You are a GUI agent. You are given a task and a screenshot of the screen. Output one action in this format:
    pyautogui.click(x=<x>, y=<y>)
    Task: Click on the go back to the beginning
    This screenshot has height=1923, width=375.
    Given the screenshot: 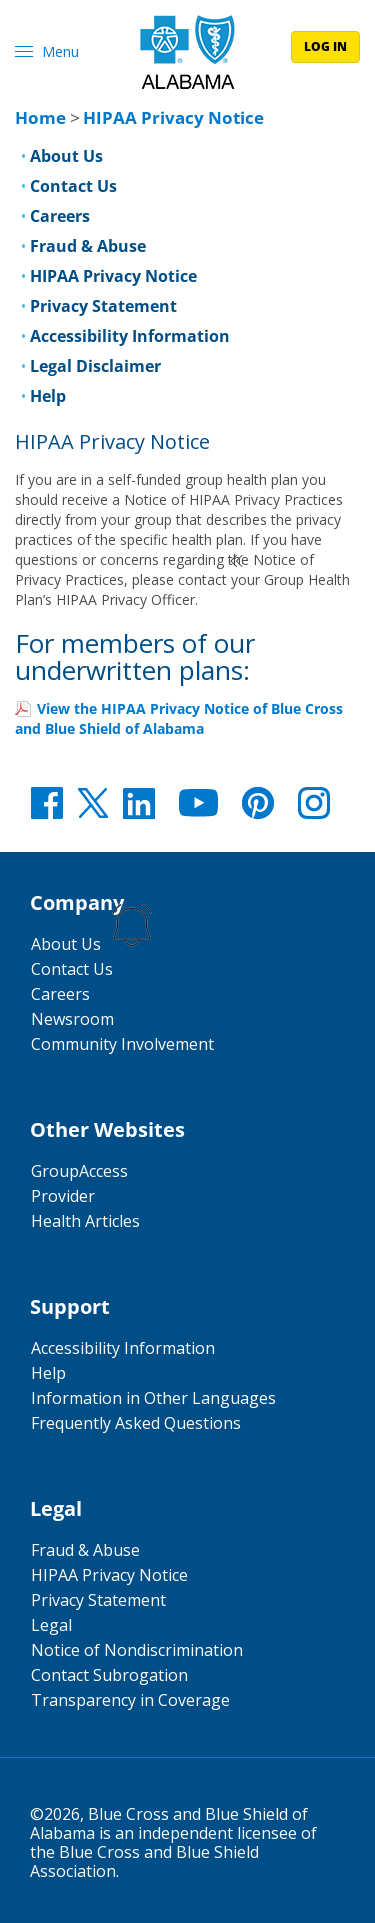 What is the action you would take?
    pyautogui.click(x=237, y=561)
    